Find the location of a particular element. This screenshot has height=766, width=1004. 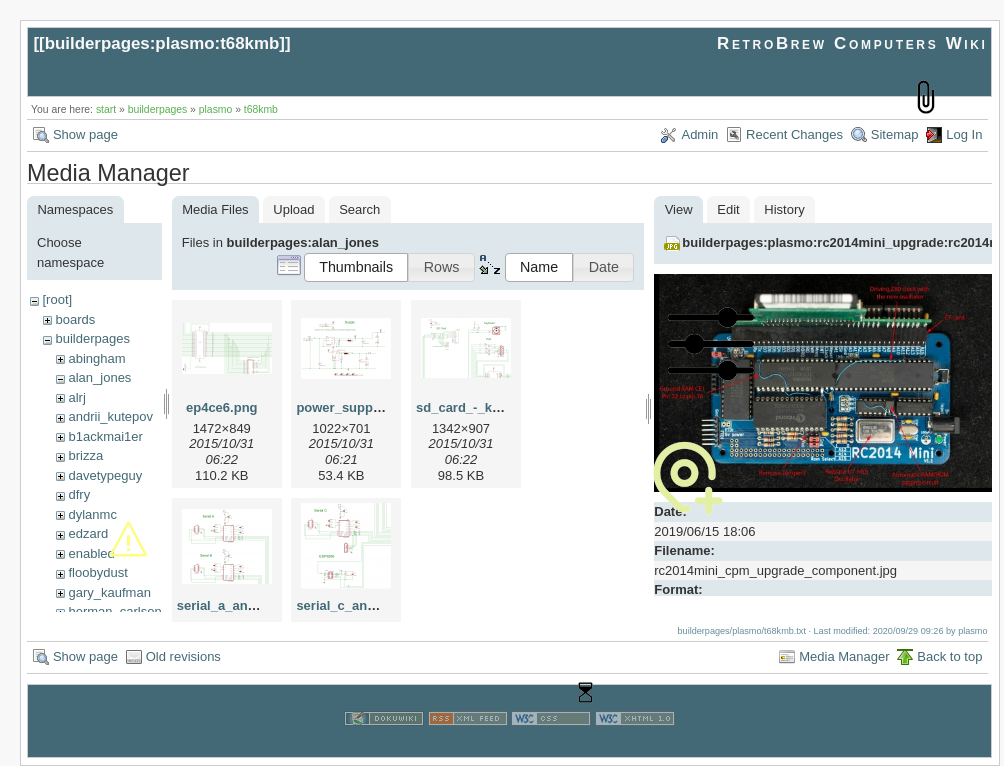

indicates a warning or caution state is located at coordinates (128, 540).